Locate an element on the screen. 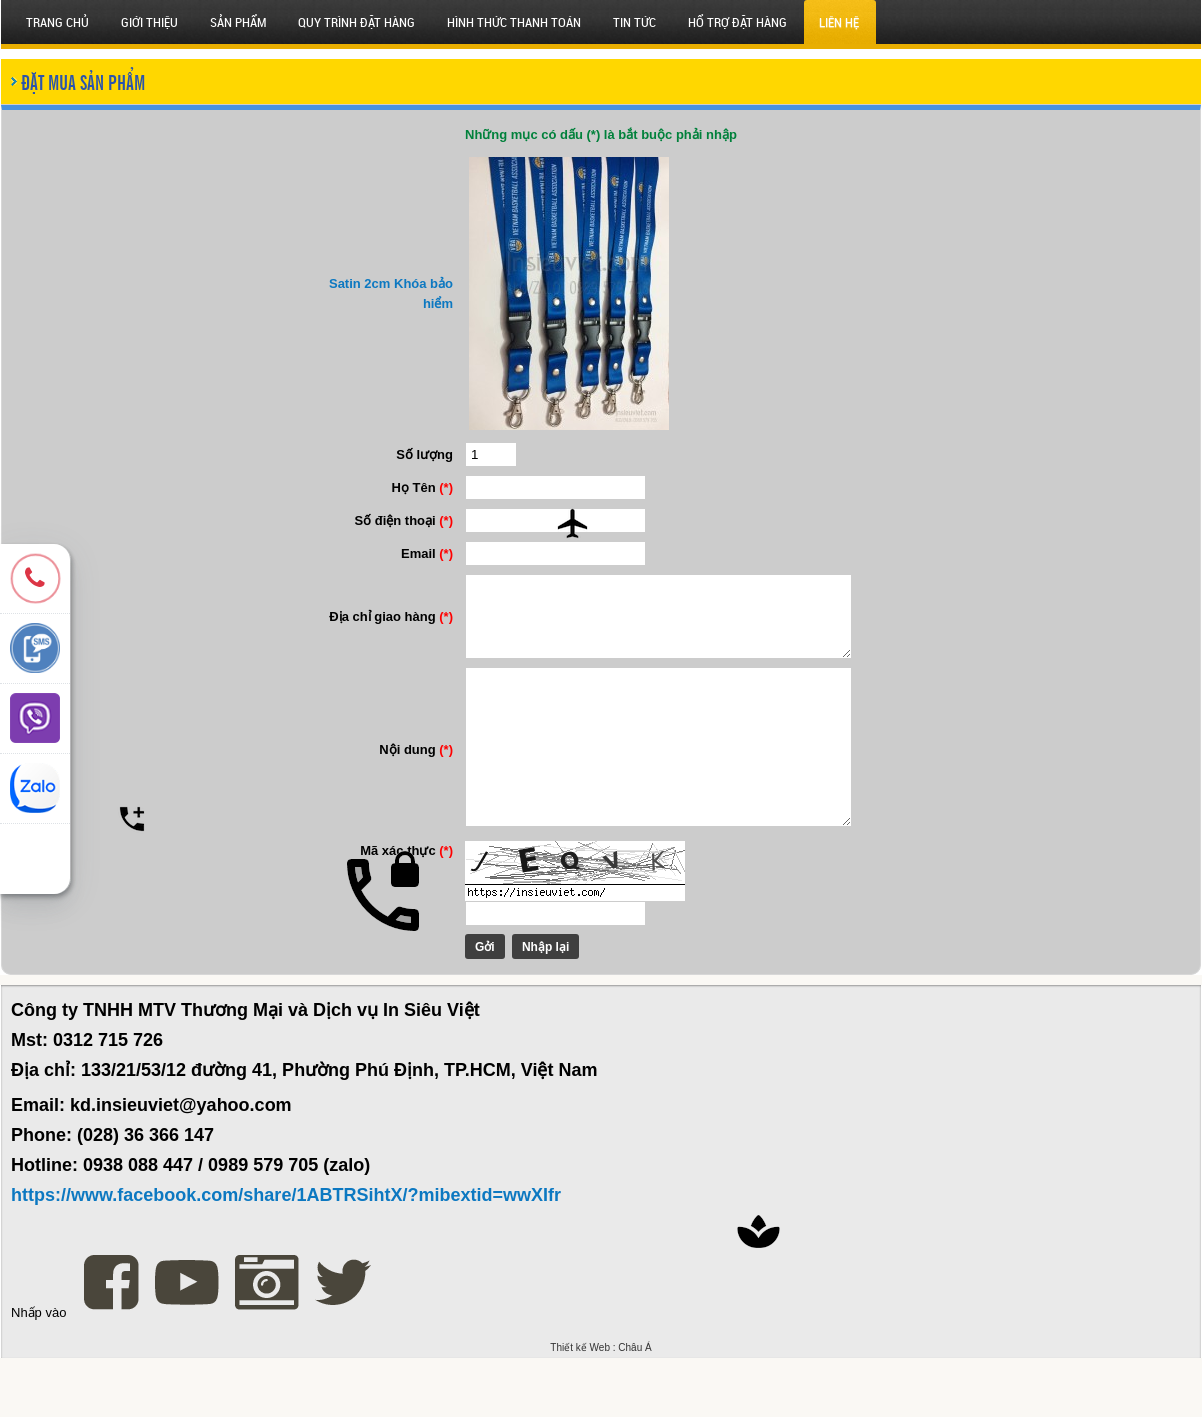 Image resolution: width=1202 pixels, height=1417 pixels. indicates phone or call features are locked is located at coordinates (383, 895).